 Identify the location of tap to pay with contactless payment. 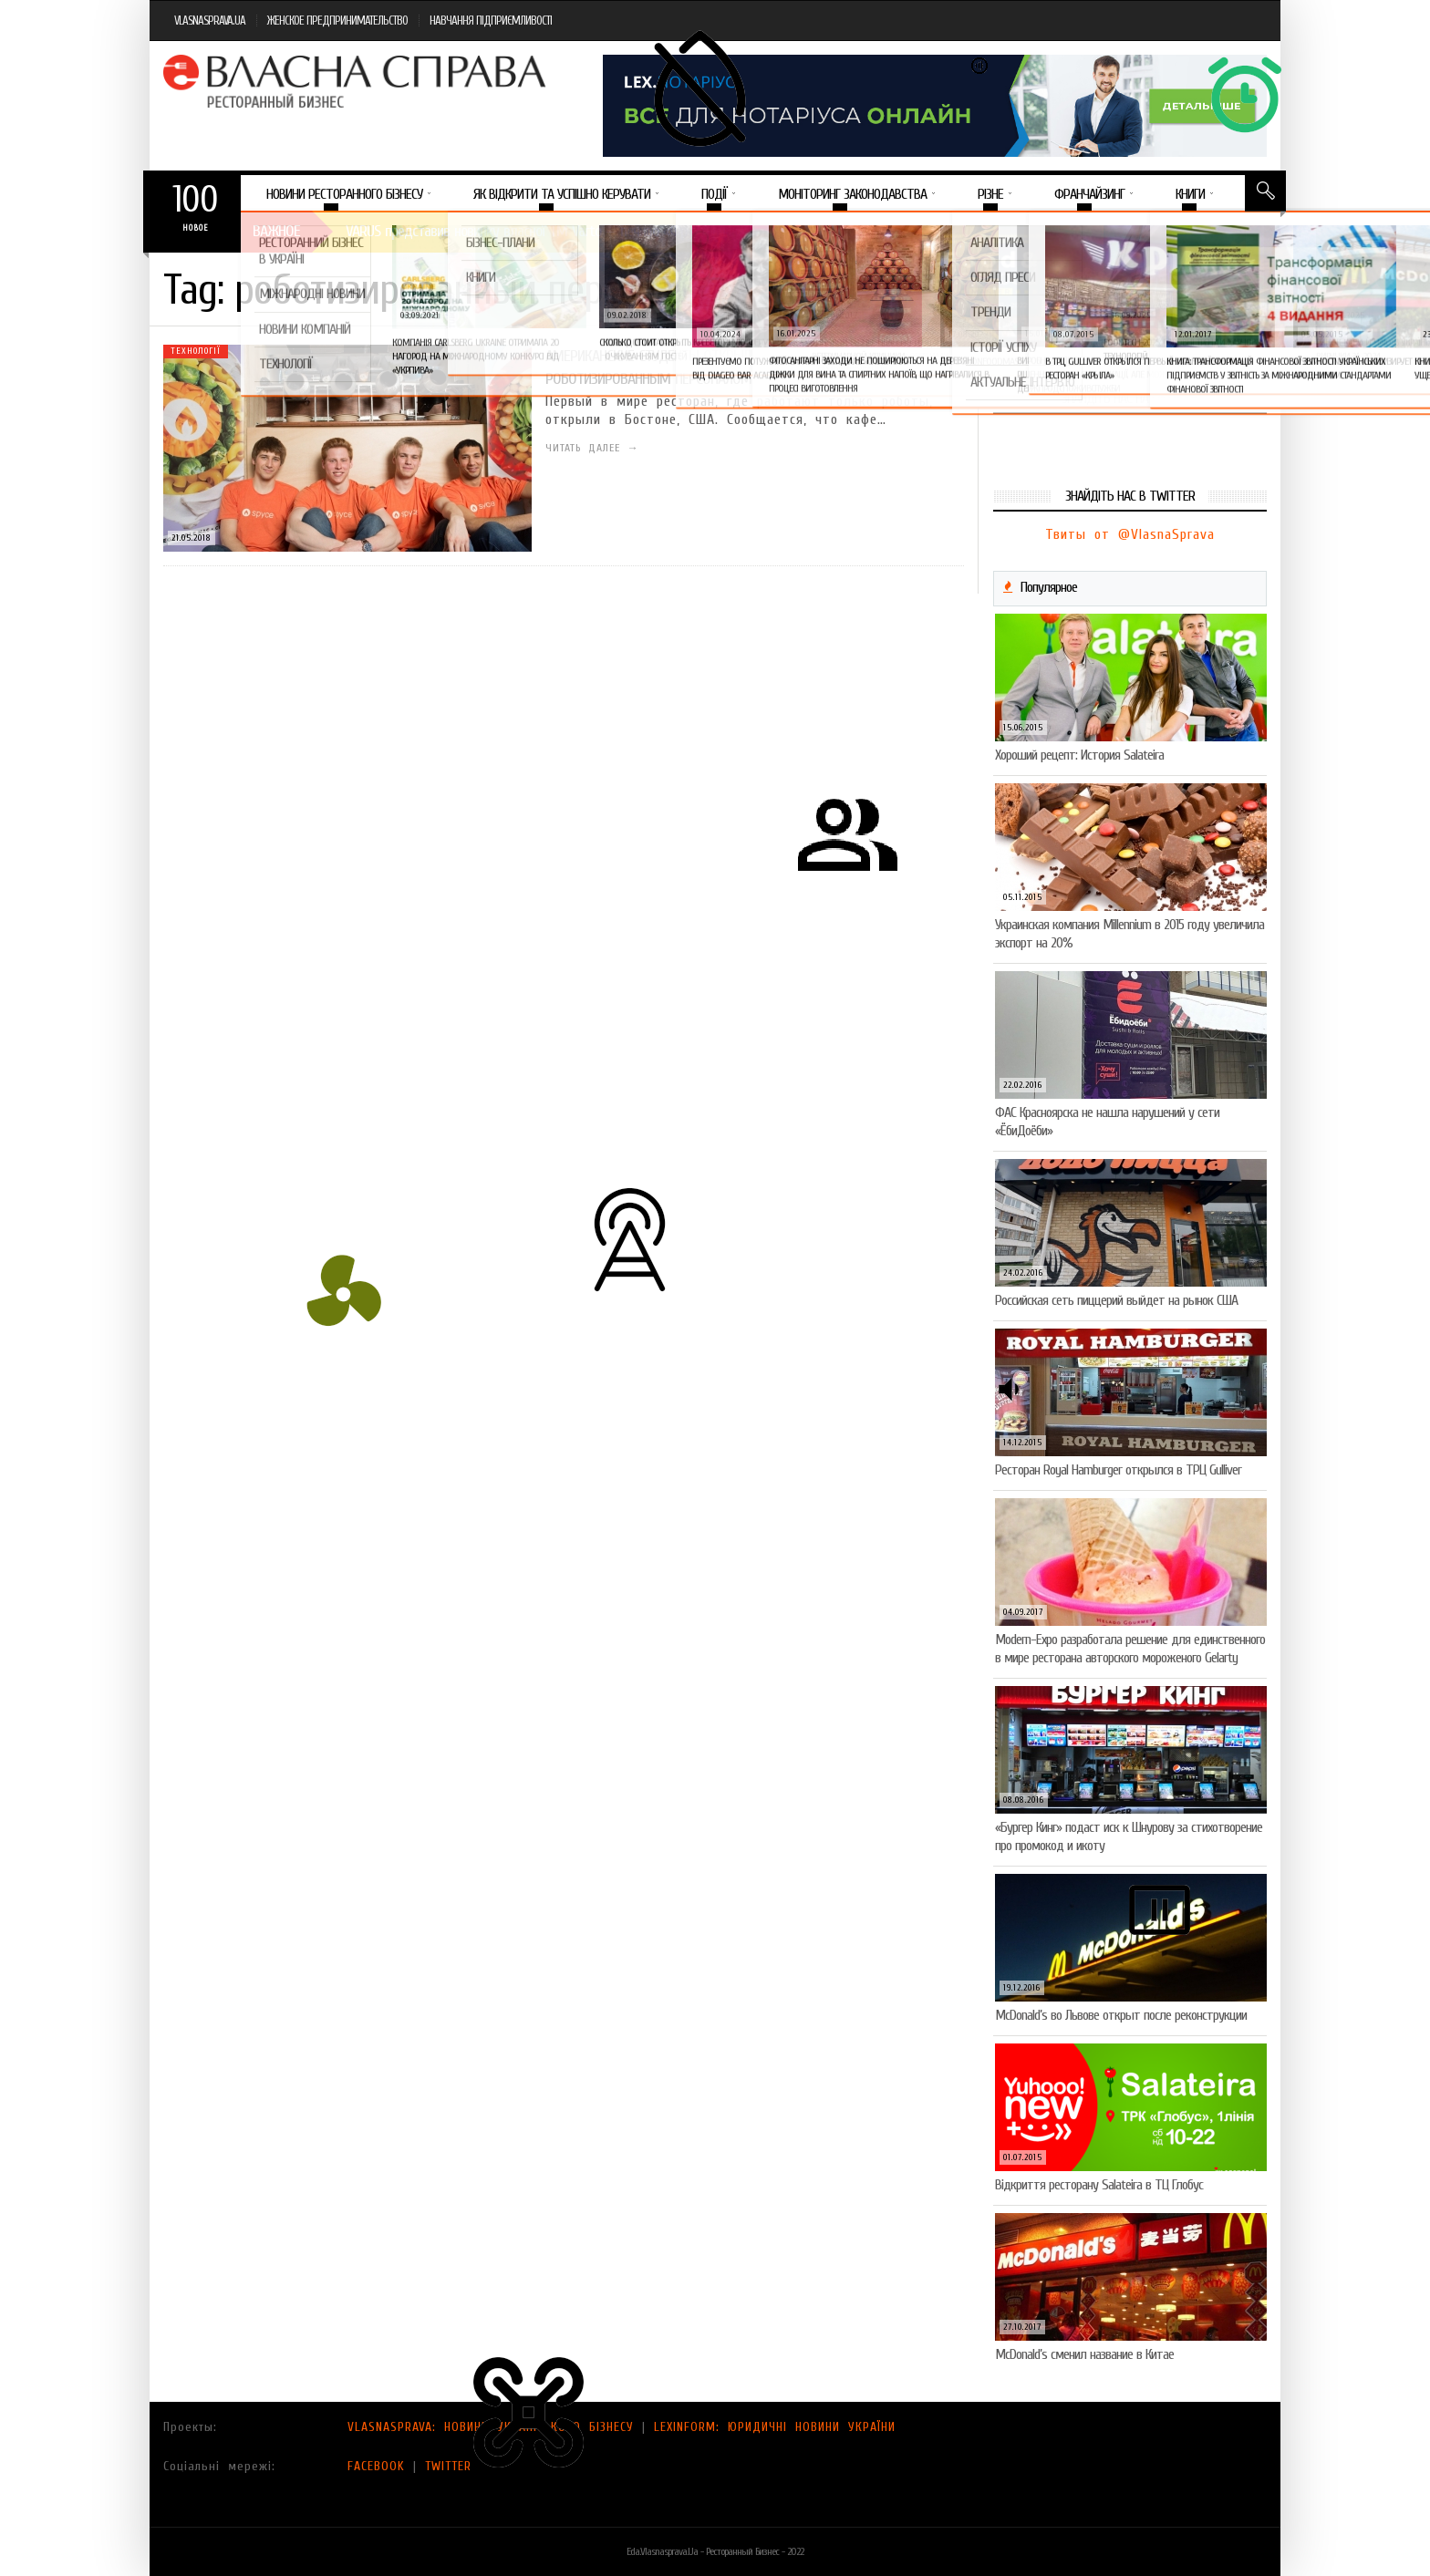
(979, 66).